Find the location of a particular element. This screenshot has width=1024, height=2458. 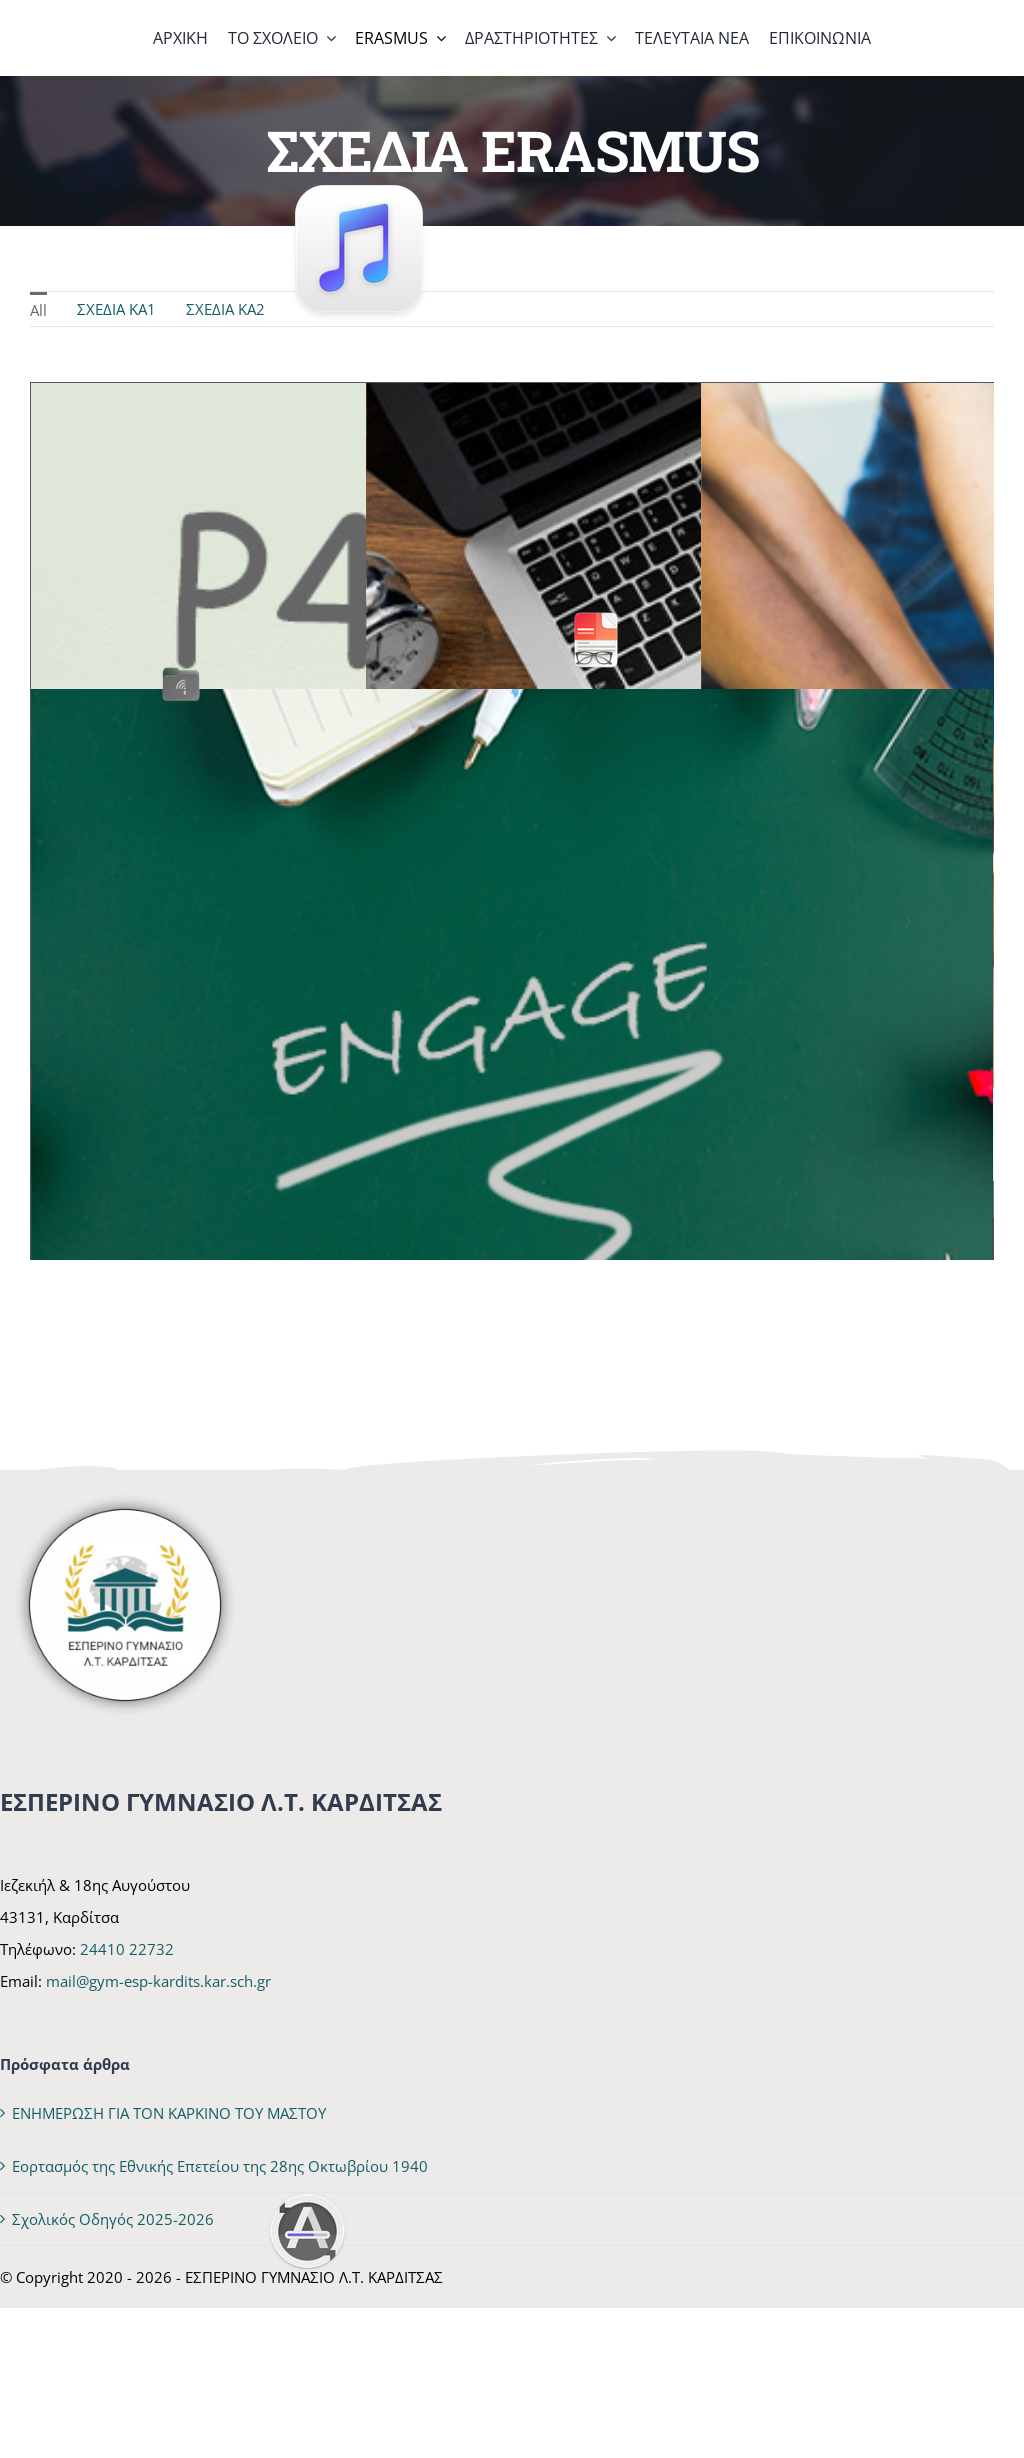

open software updater to check for system updates is located at coordinates (307, 2231).